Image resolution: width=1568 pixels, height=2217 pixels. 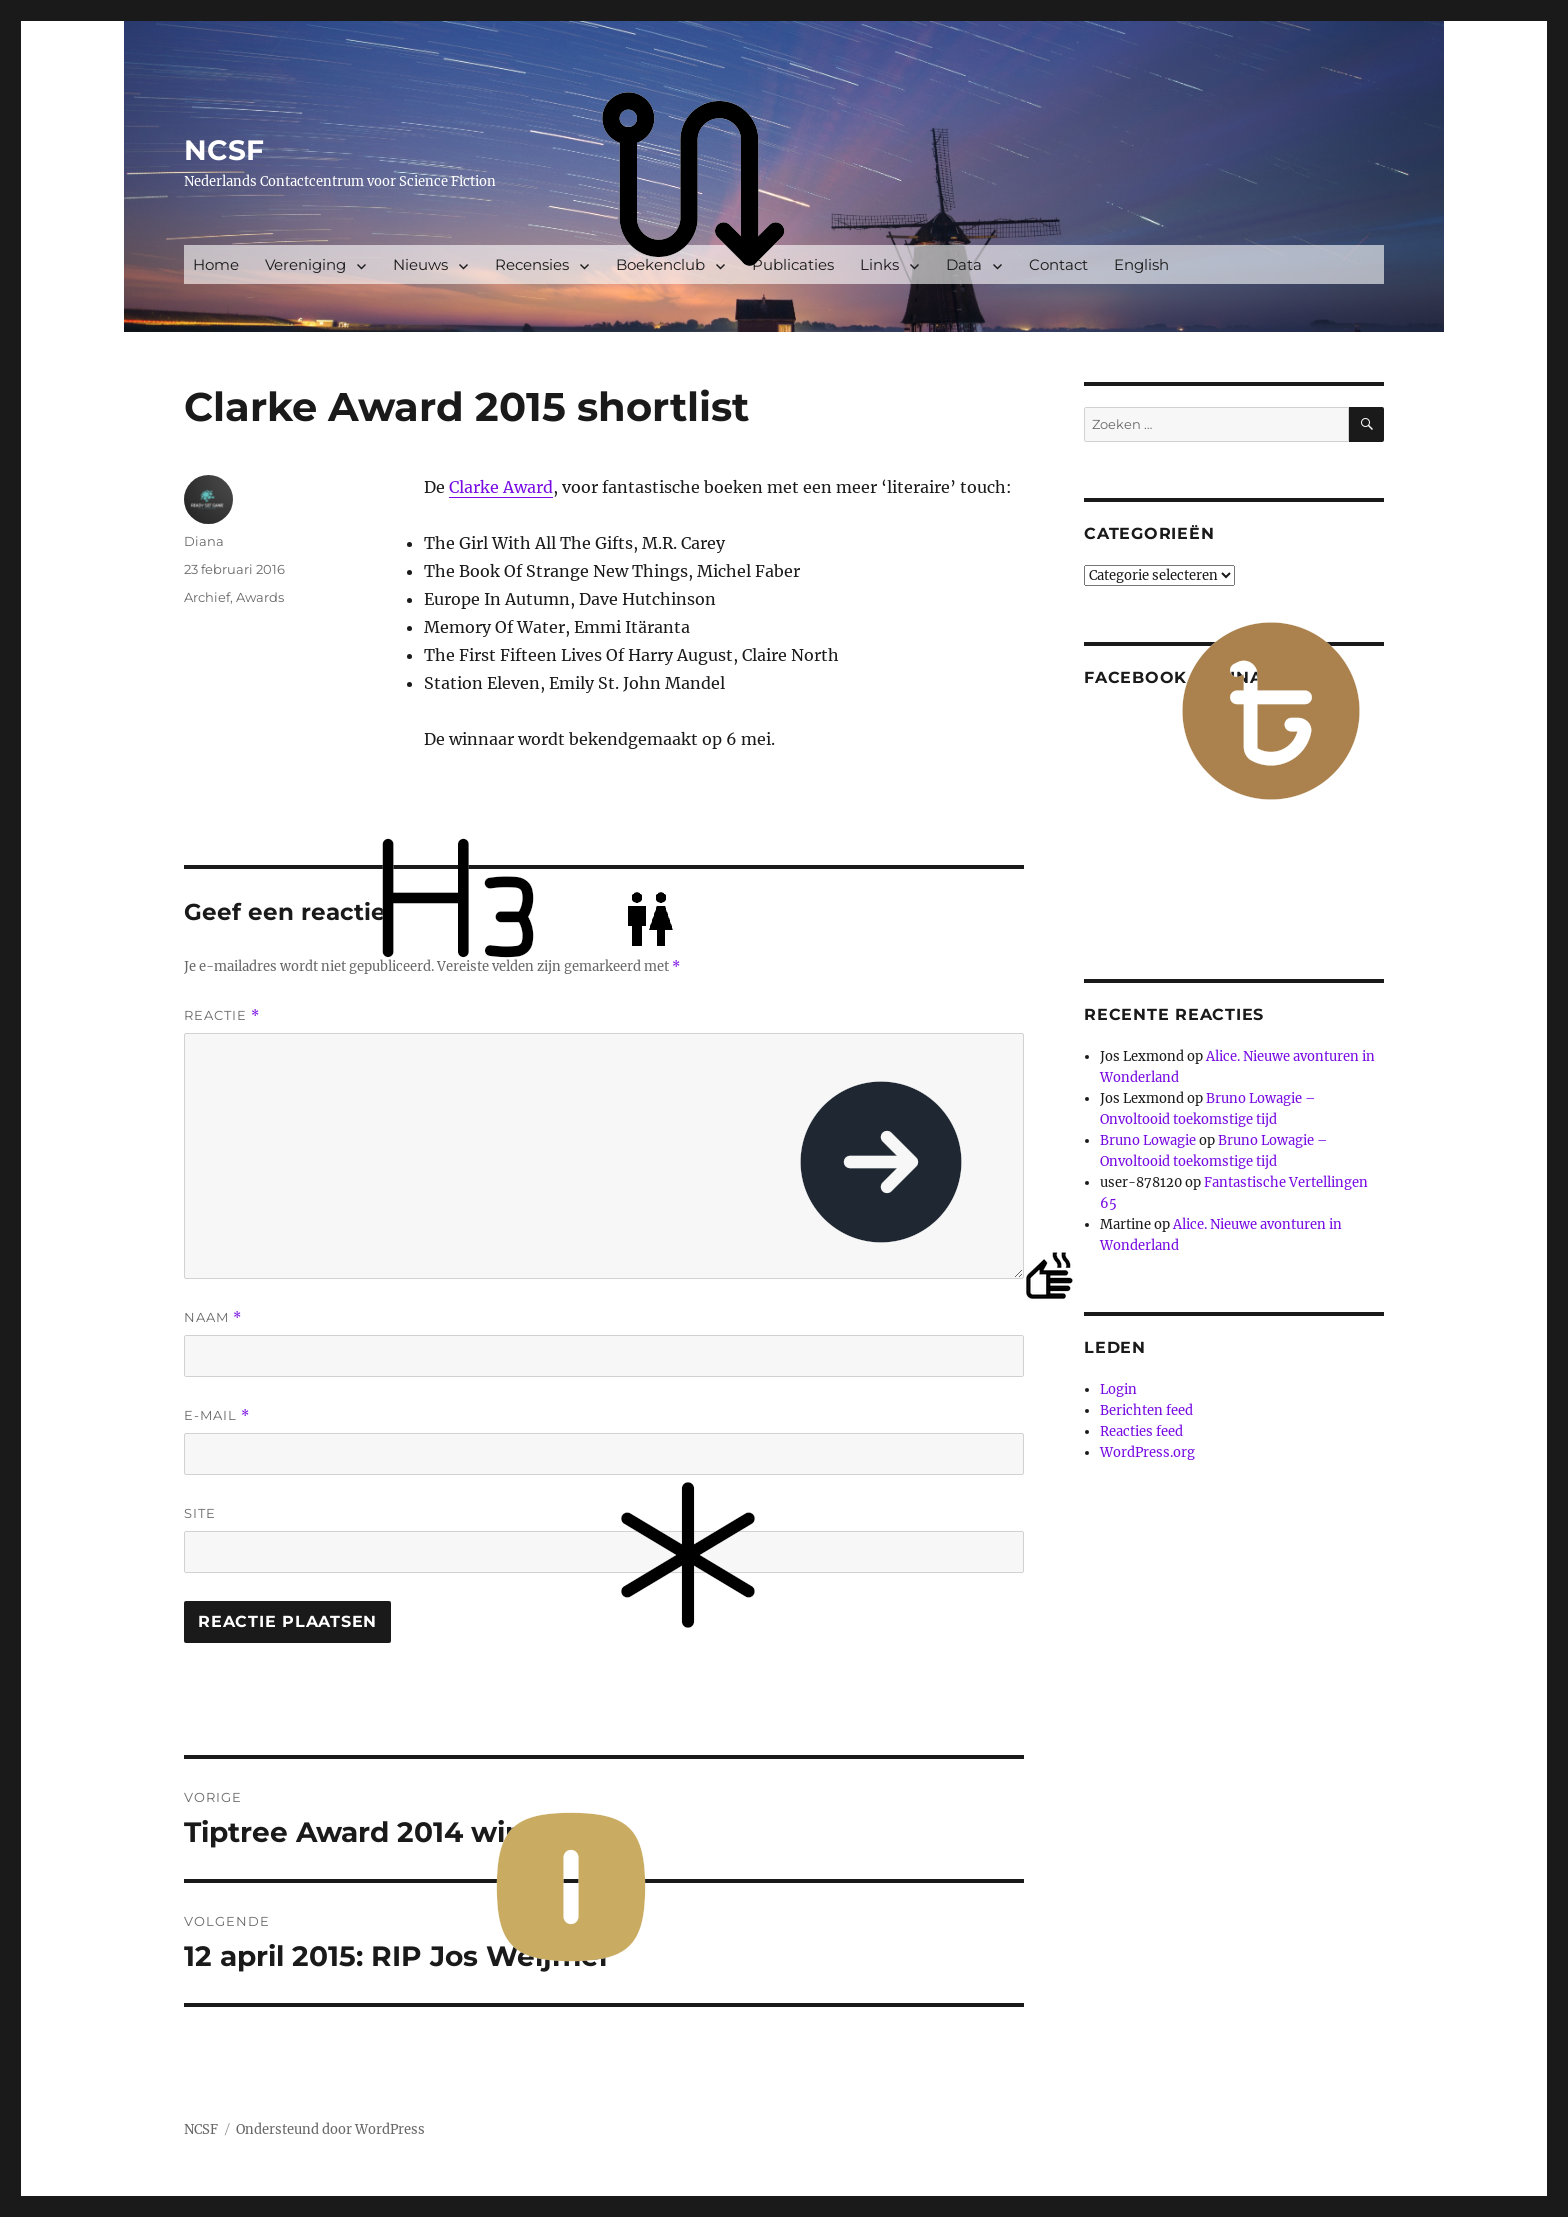 I want to click on format text as heading level 3, so click(x=458, y=898).